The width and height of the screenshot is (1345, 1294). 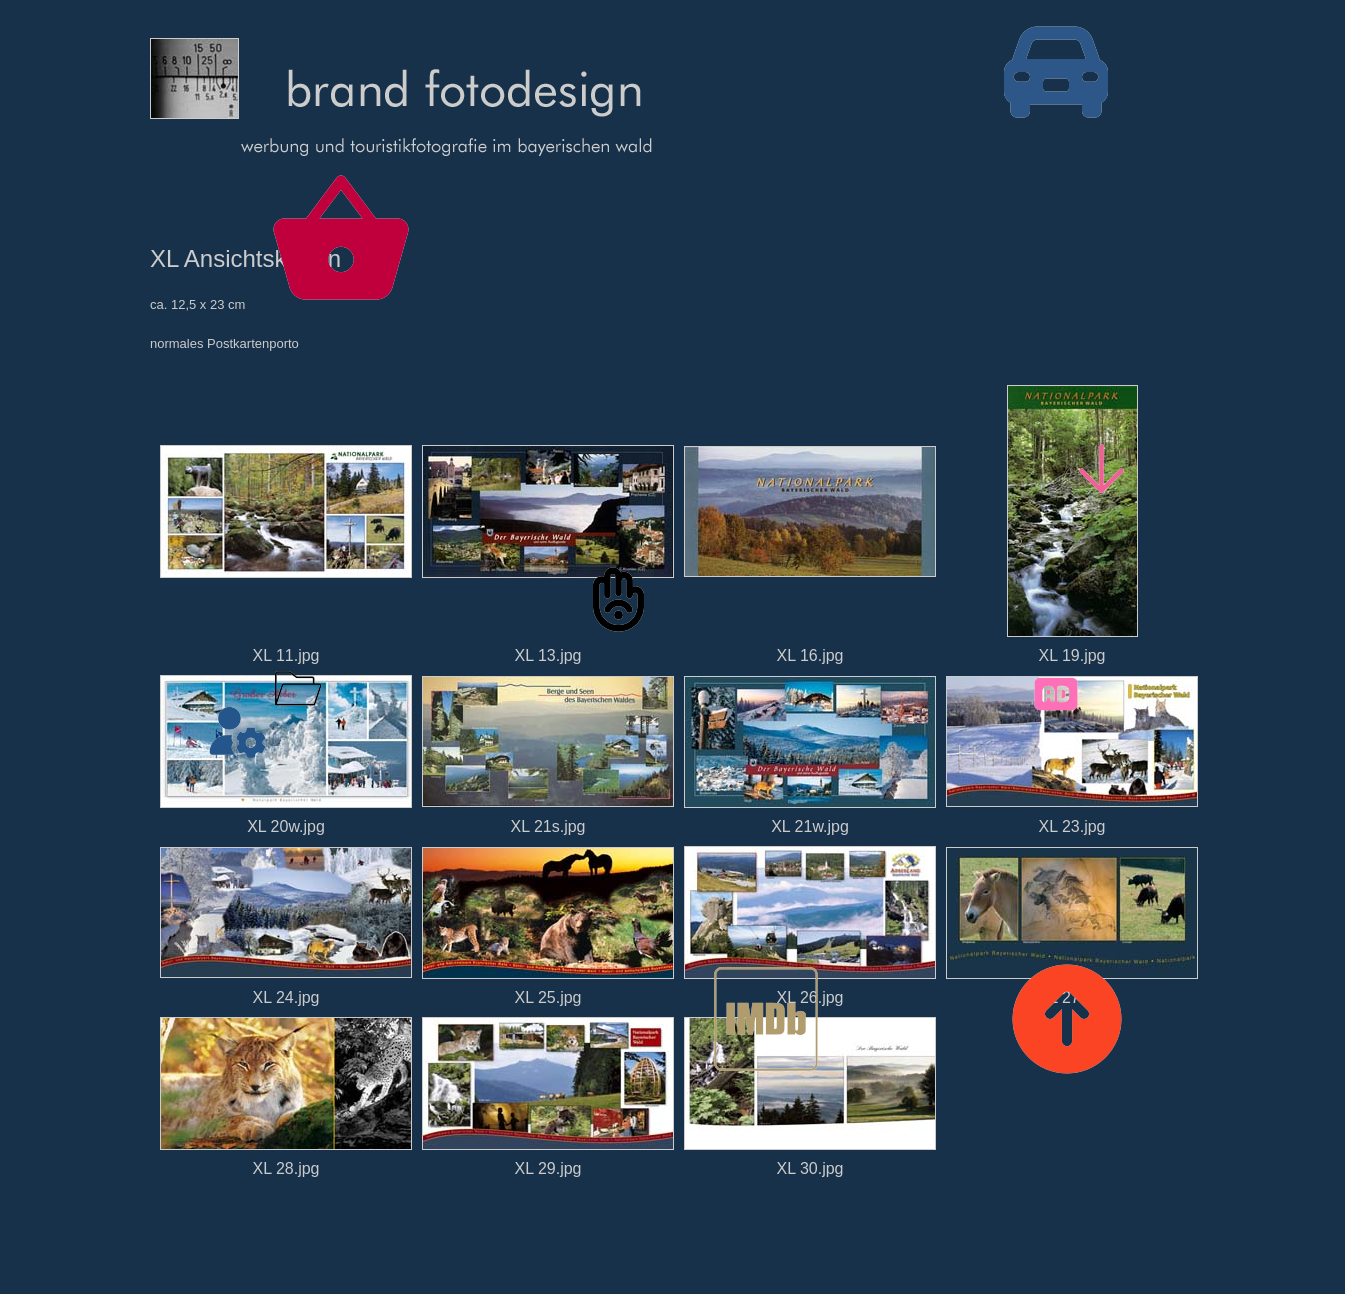 What do you see at coordinates (1056, 72) in the screenshot?
I see `access vehicle or car-related settings` at bounding box center [1056, 72].